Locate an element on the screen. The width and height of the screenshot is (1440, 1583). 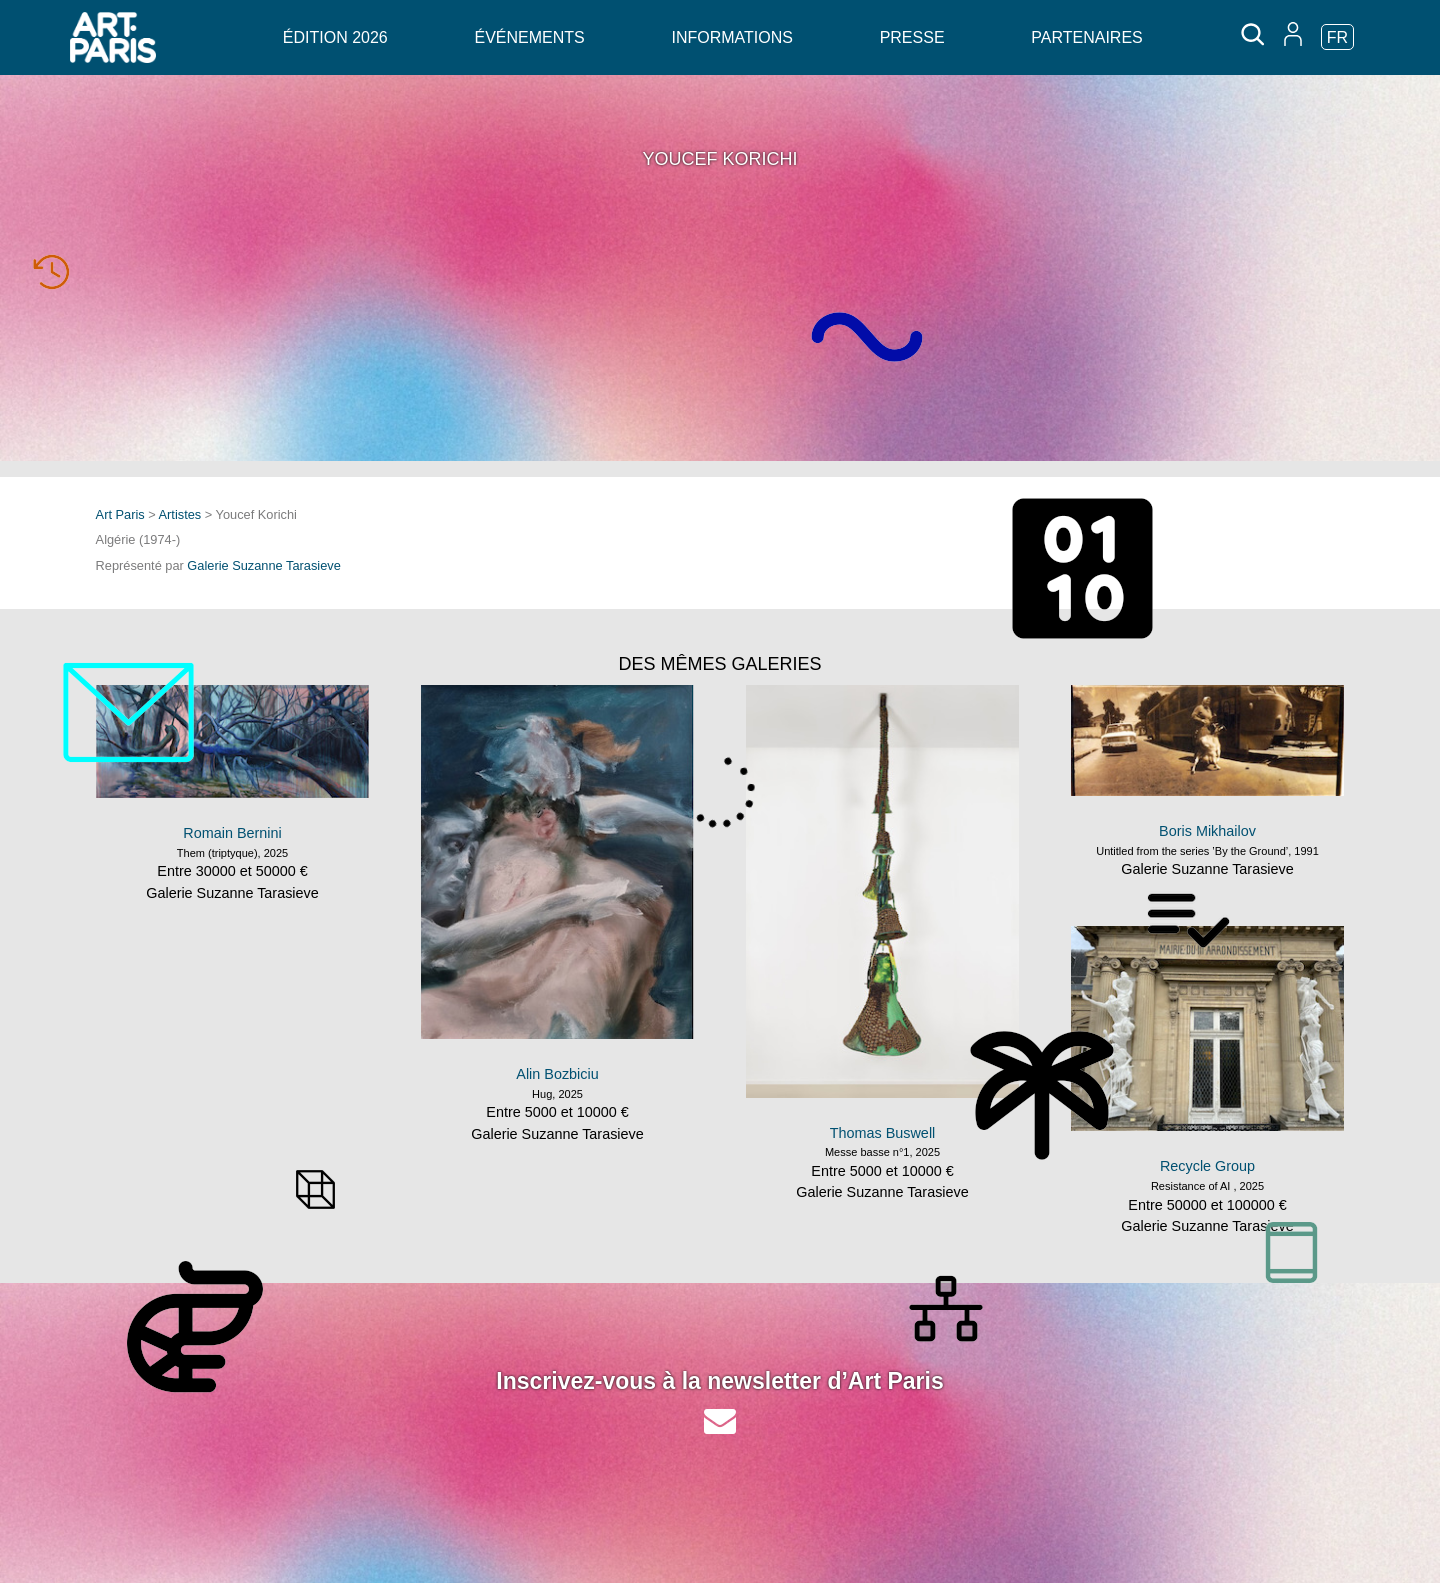
view binary or raw data is located at coordinates (1082, 568).